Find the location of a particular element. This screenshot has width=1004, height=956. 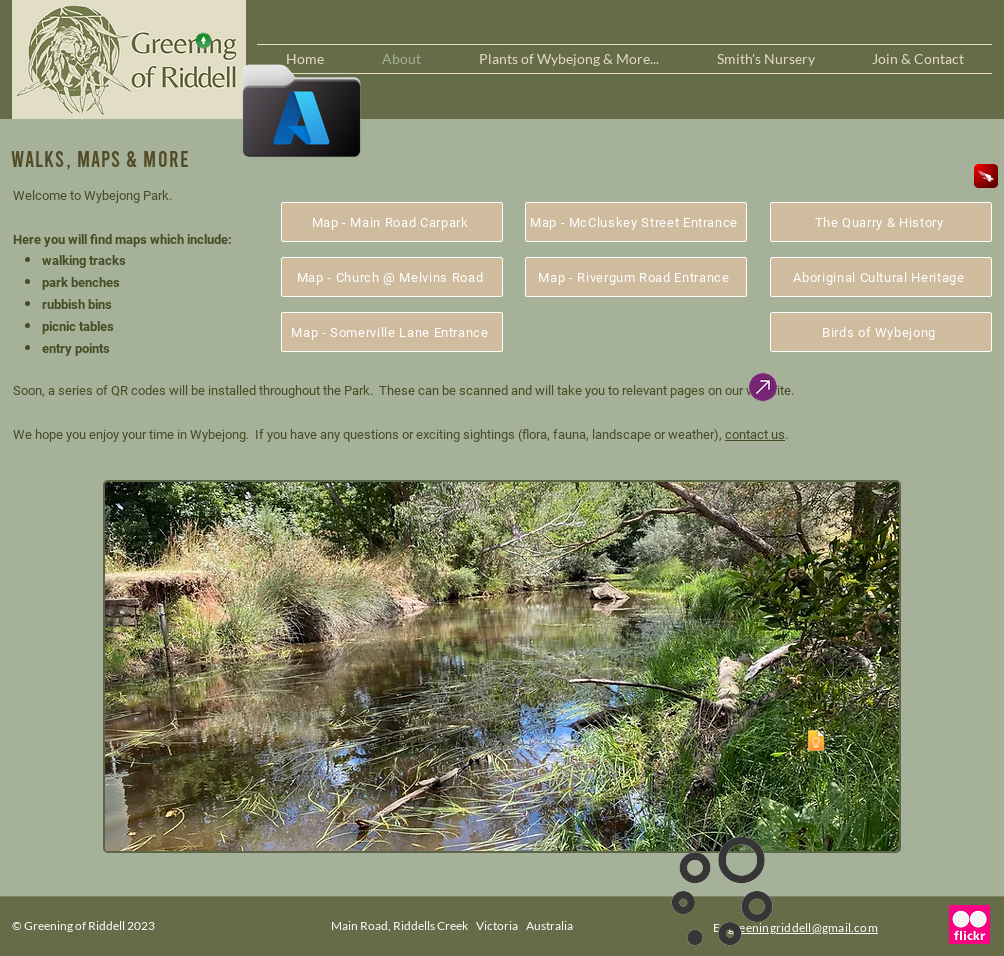

indicates a symbolic link or shortcut to another file is located at coordinates (763, 387).